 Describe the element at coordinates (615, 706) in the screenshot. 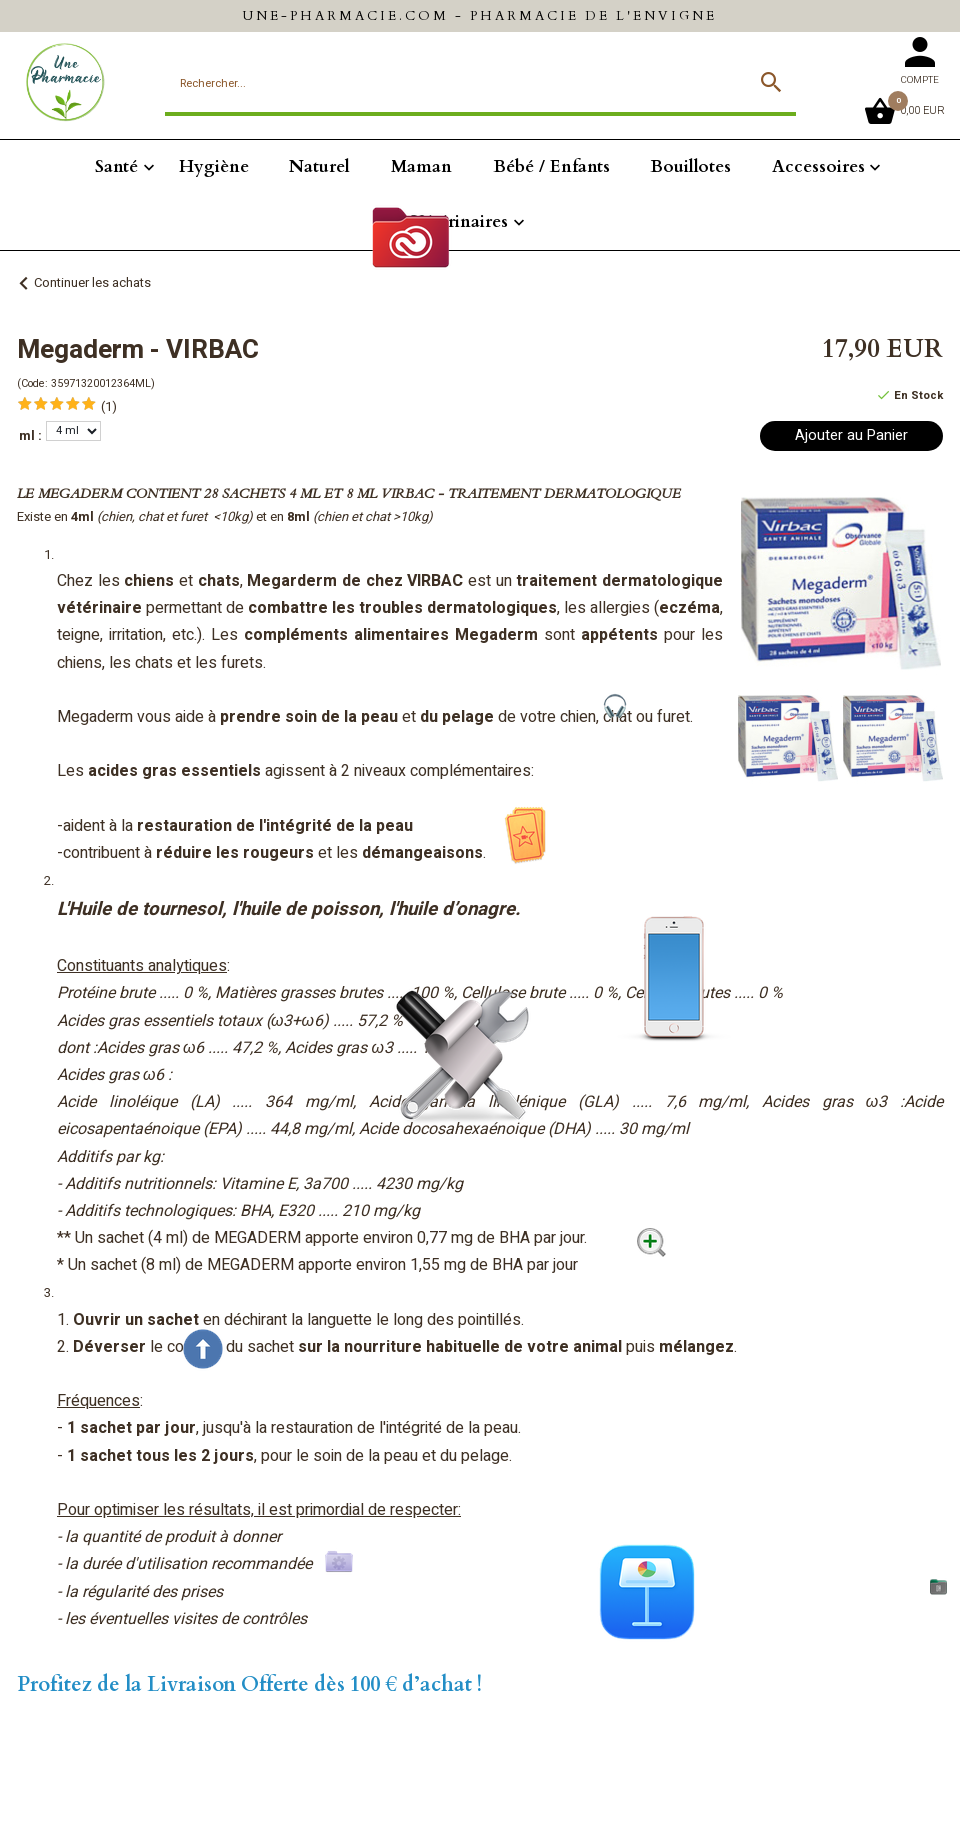

I see `bluetooth headphones connected` at that location.